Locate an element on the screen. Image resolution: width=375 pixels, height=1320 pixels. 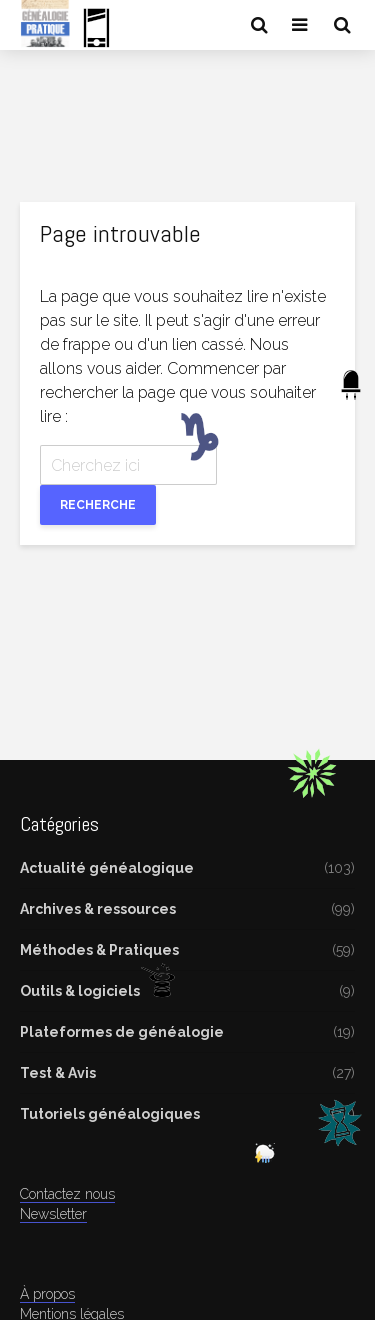
capricorn zodiac sign symbol is located at coordinates (199, 437).